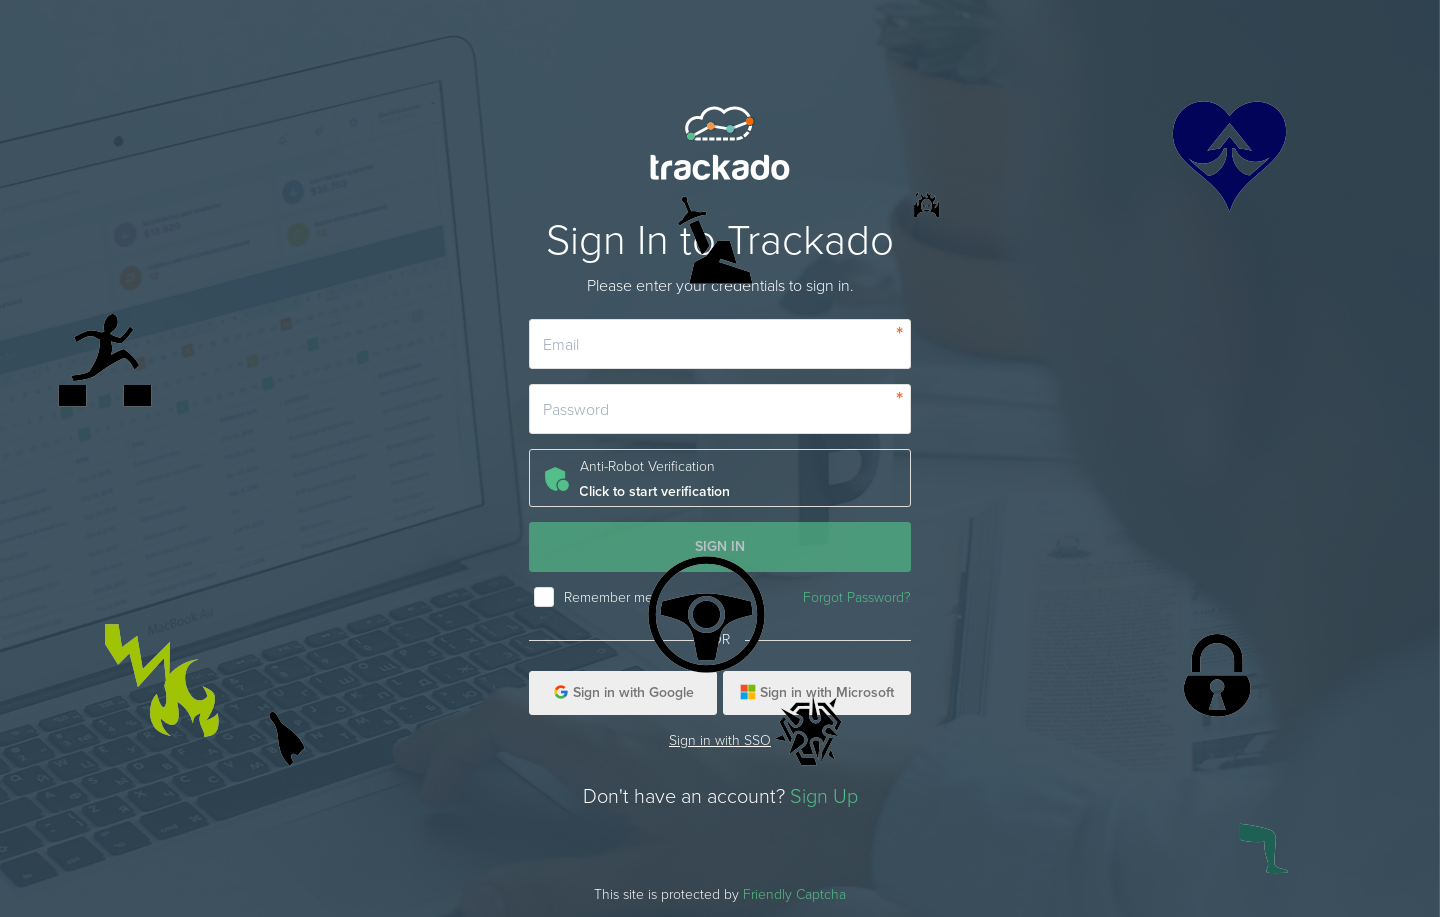 This screenshot has width=1440, height=917. What do you see at coordinates (706, 614) in the screenshot?
I see `access driving or vehicle controls` at bounding box center [706, 614].